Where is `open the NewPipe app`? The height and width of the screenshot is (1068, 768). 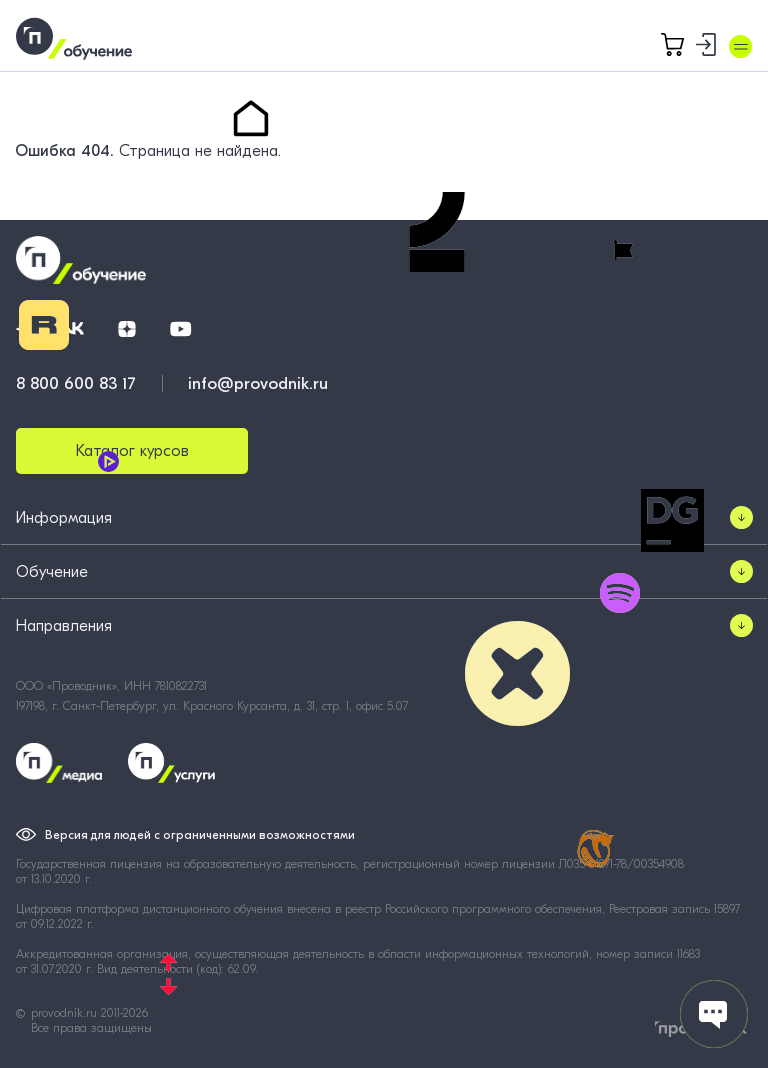 open the NewPipe app is located at coordinates (108, 461).